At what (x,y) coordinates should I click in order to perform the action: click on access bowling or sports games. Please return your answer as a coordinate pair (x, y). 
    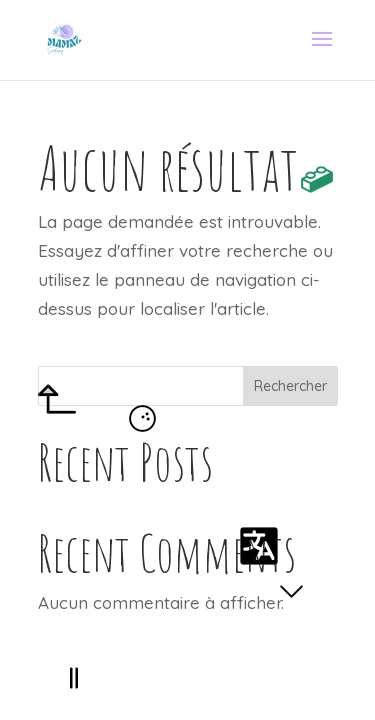
    Looking at the image, I should click on (142, 418).